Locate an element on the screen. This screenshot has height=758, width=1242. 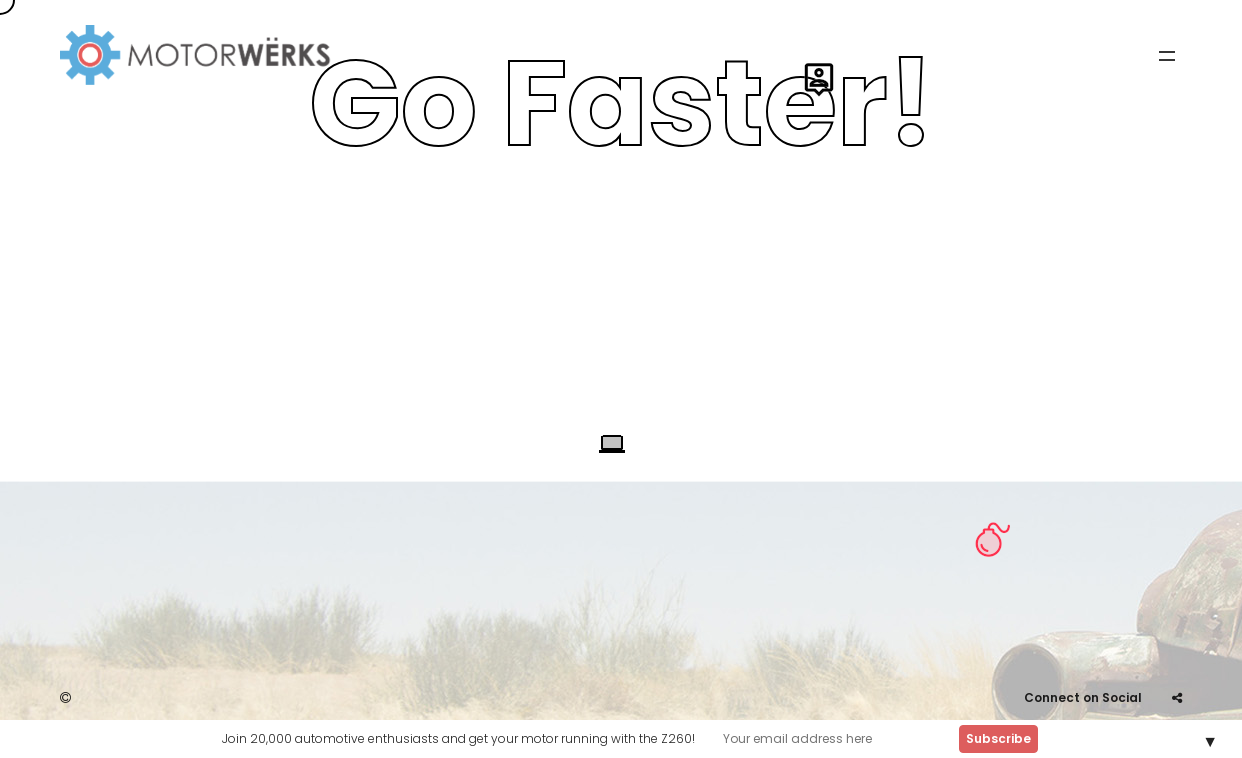
switch to laptop or desktop view is located at coordinates (612, 444).